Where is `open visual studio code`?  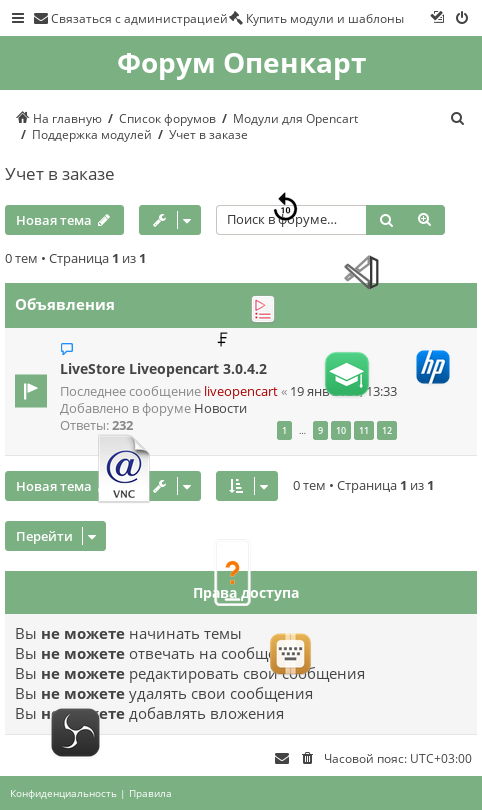 open visual studio code is located at coordinates (361, 272).